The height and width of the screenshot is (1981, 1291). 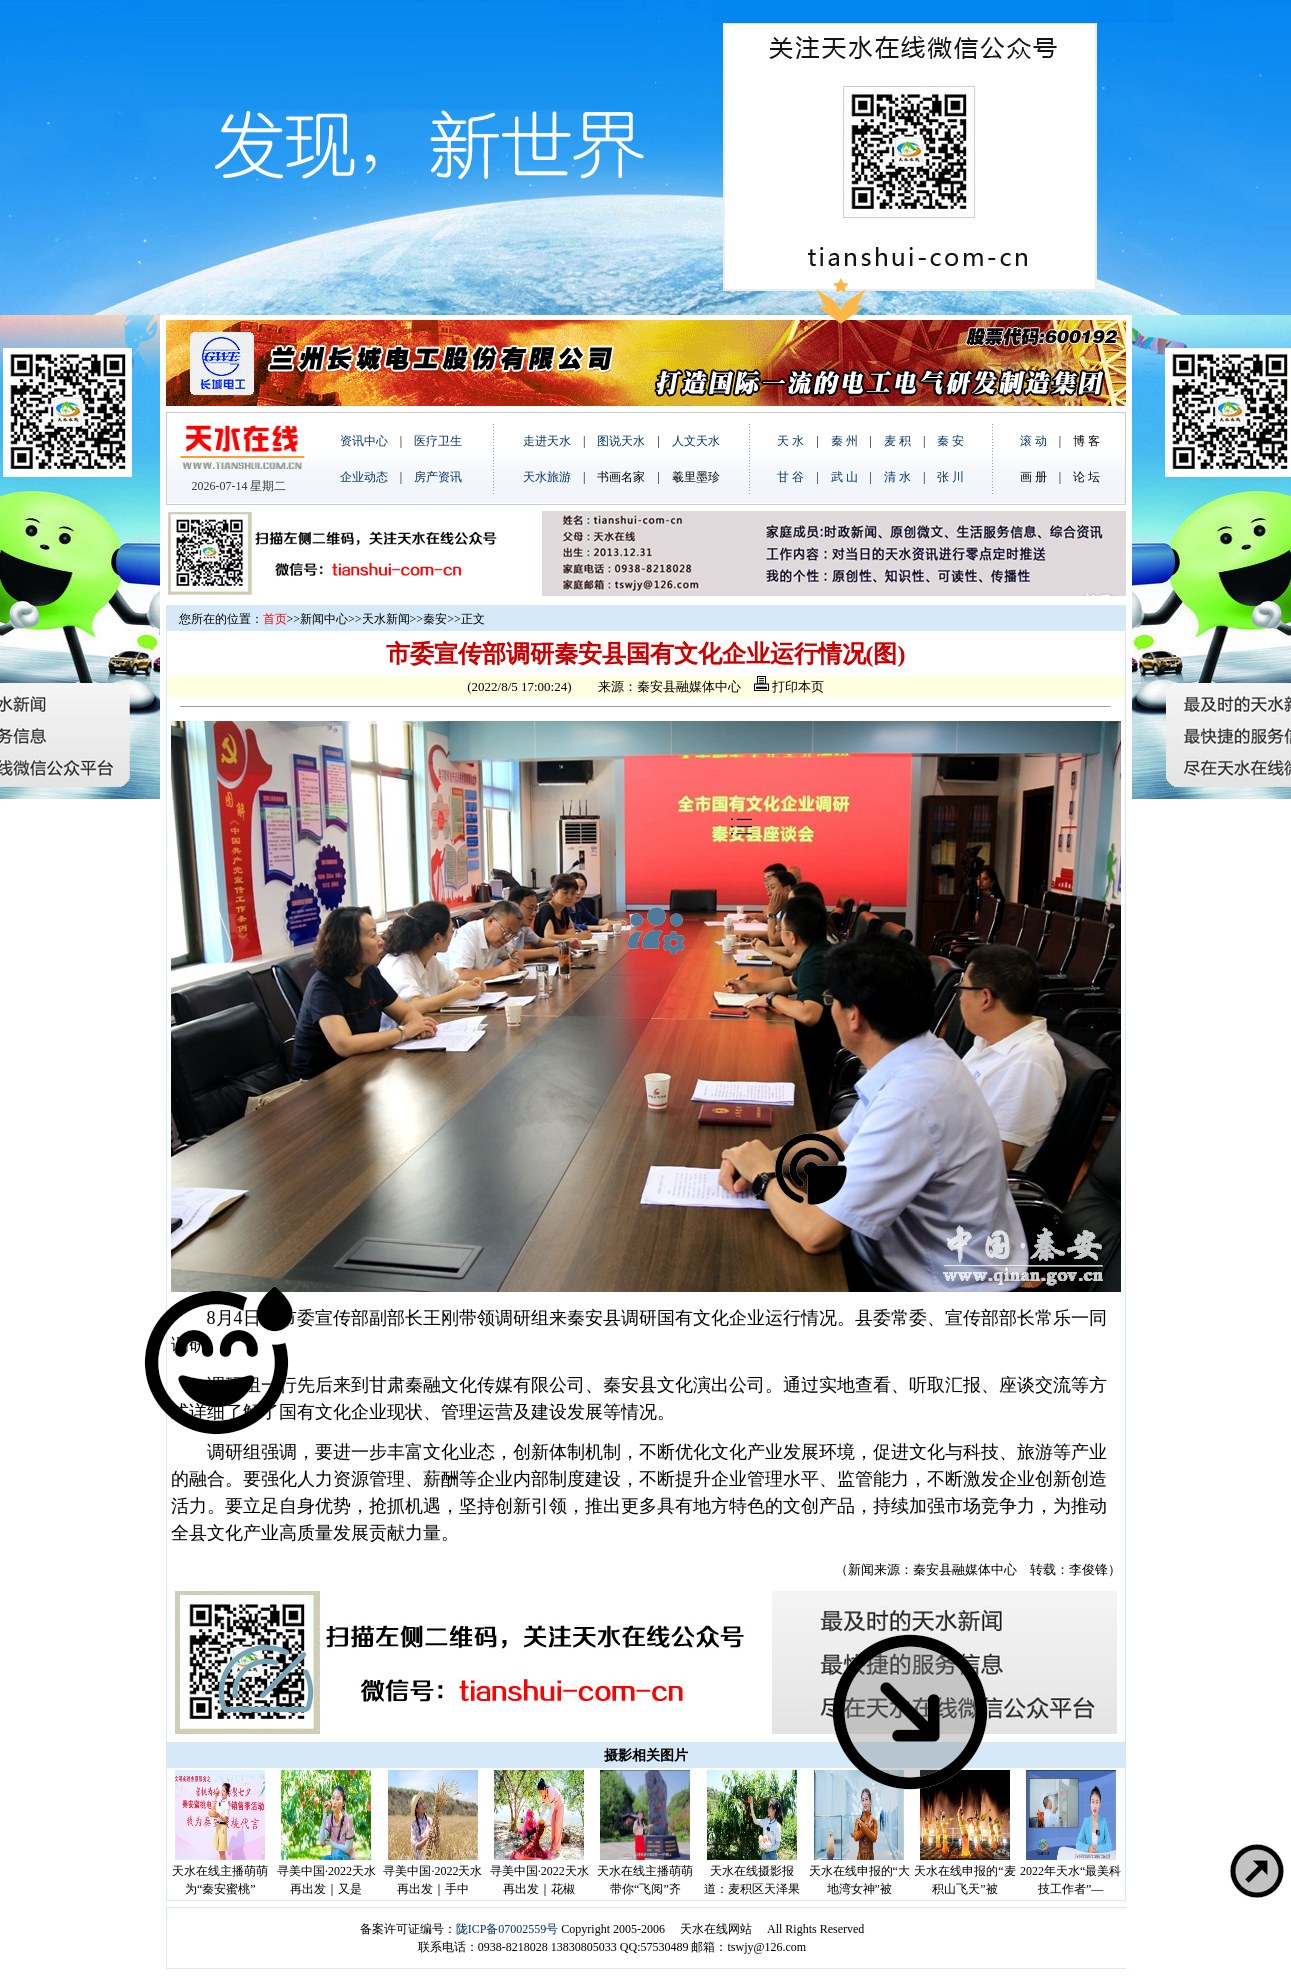 I want to click on manage user settings and permissions, so click(x=656, y=928).